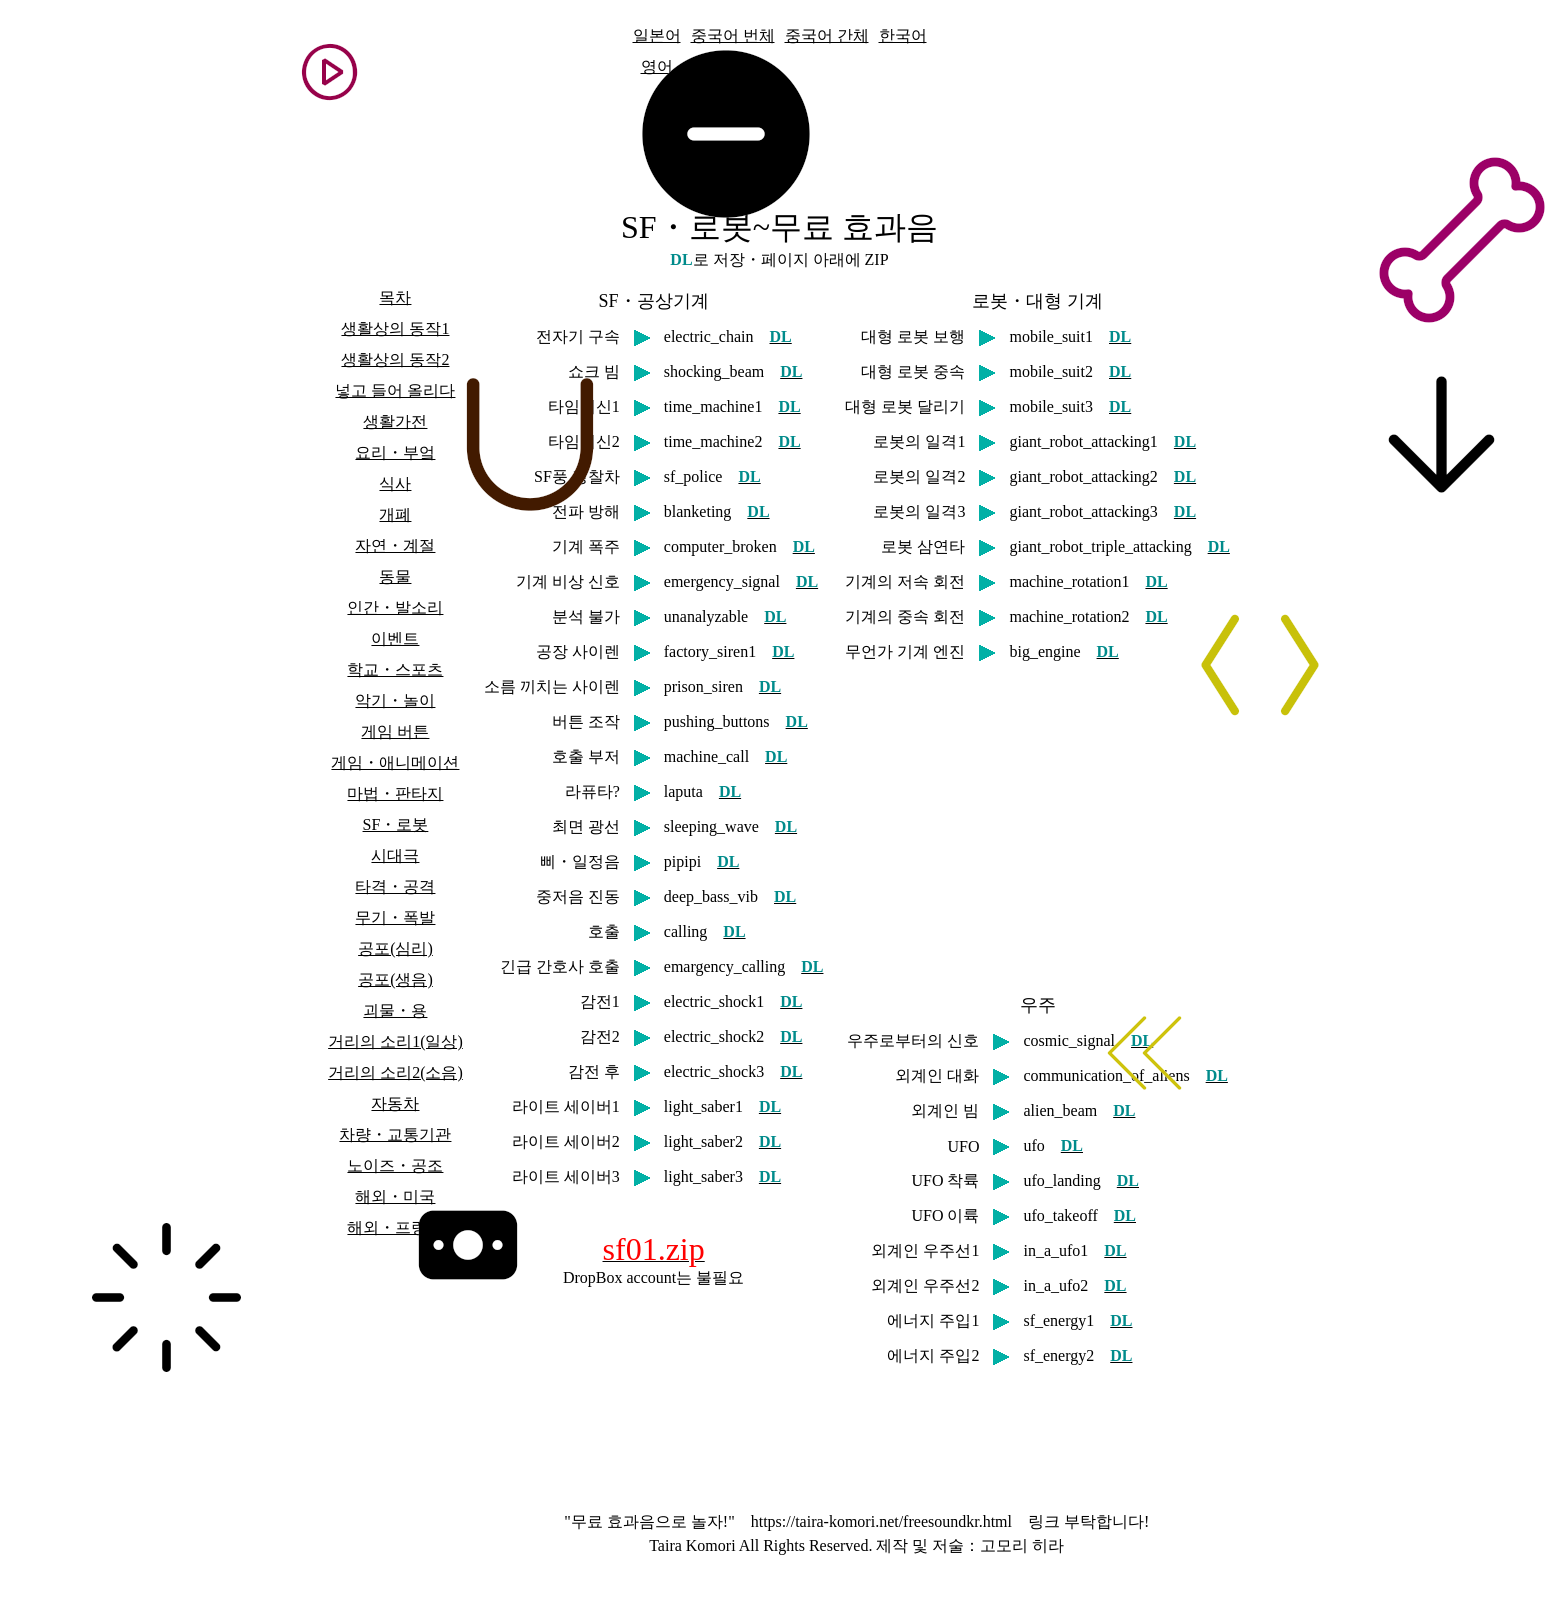  What do you see at coordinates (1441, 434) in the screenshot?
I see `scroll down or view more content` at bounding box center [1441, 434].